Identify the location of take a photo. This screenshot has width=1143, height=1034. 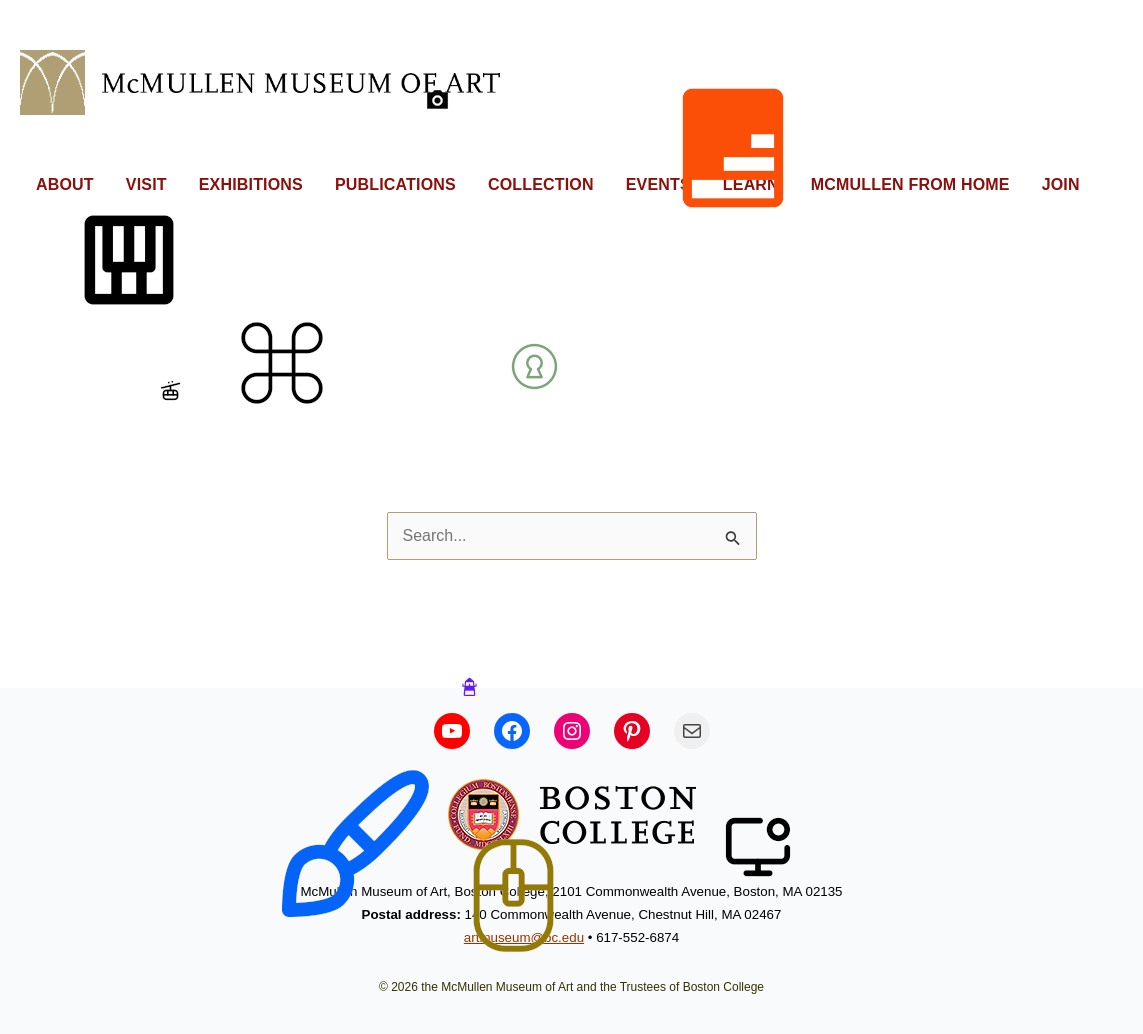
(437, 100).